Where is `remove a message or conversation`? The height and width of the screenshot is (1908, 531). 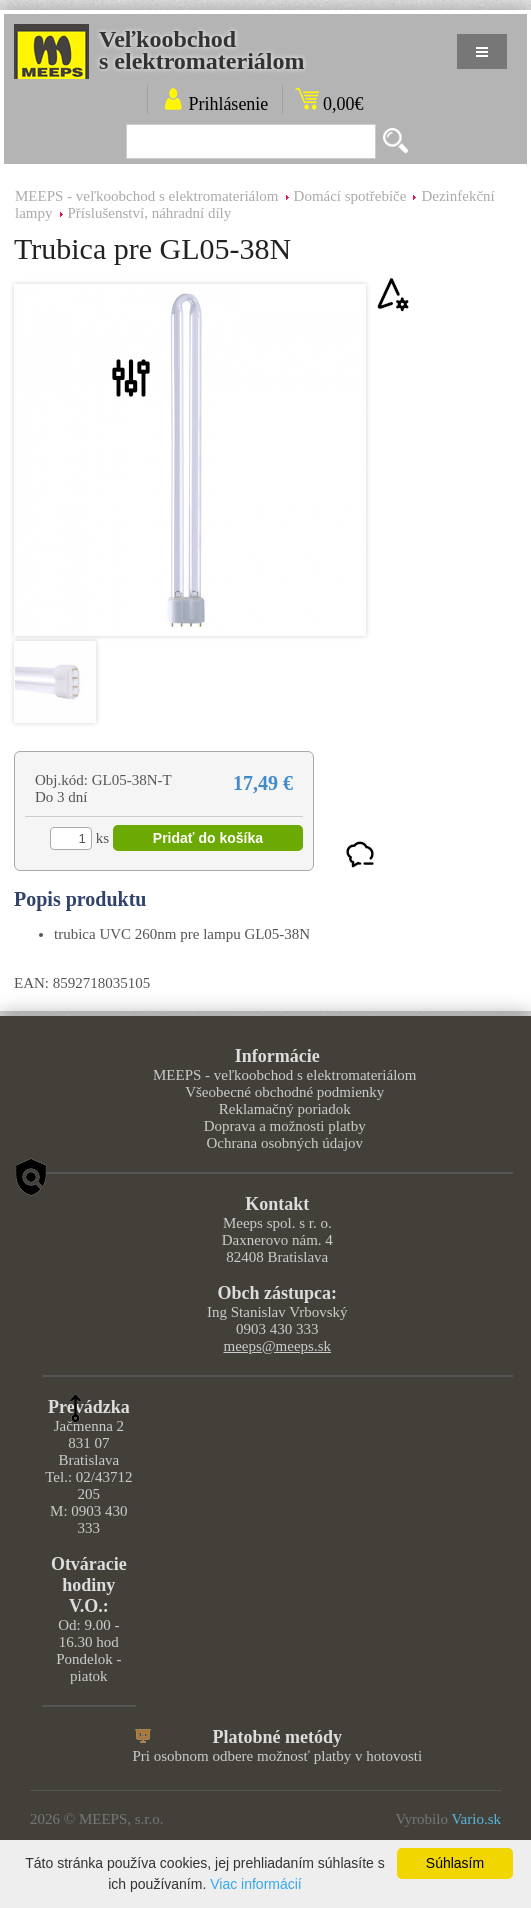
remove a message or conversation is located at coordinates (359, 854).